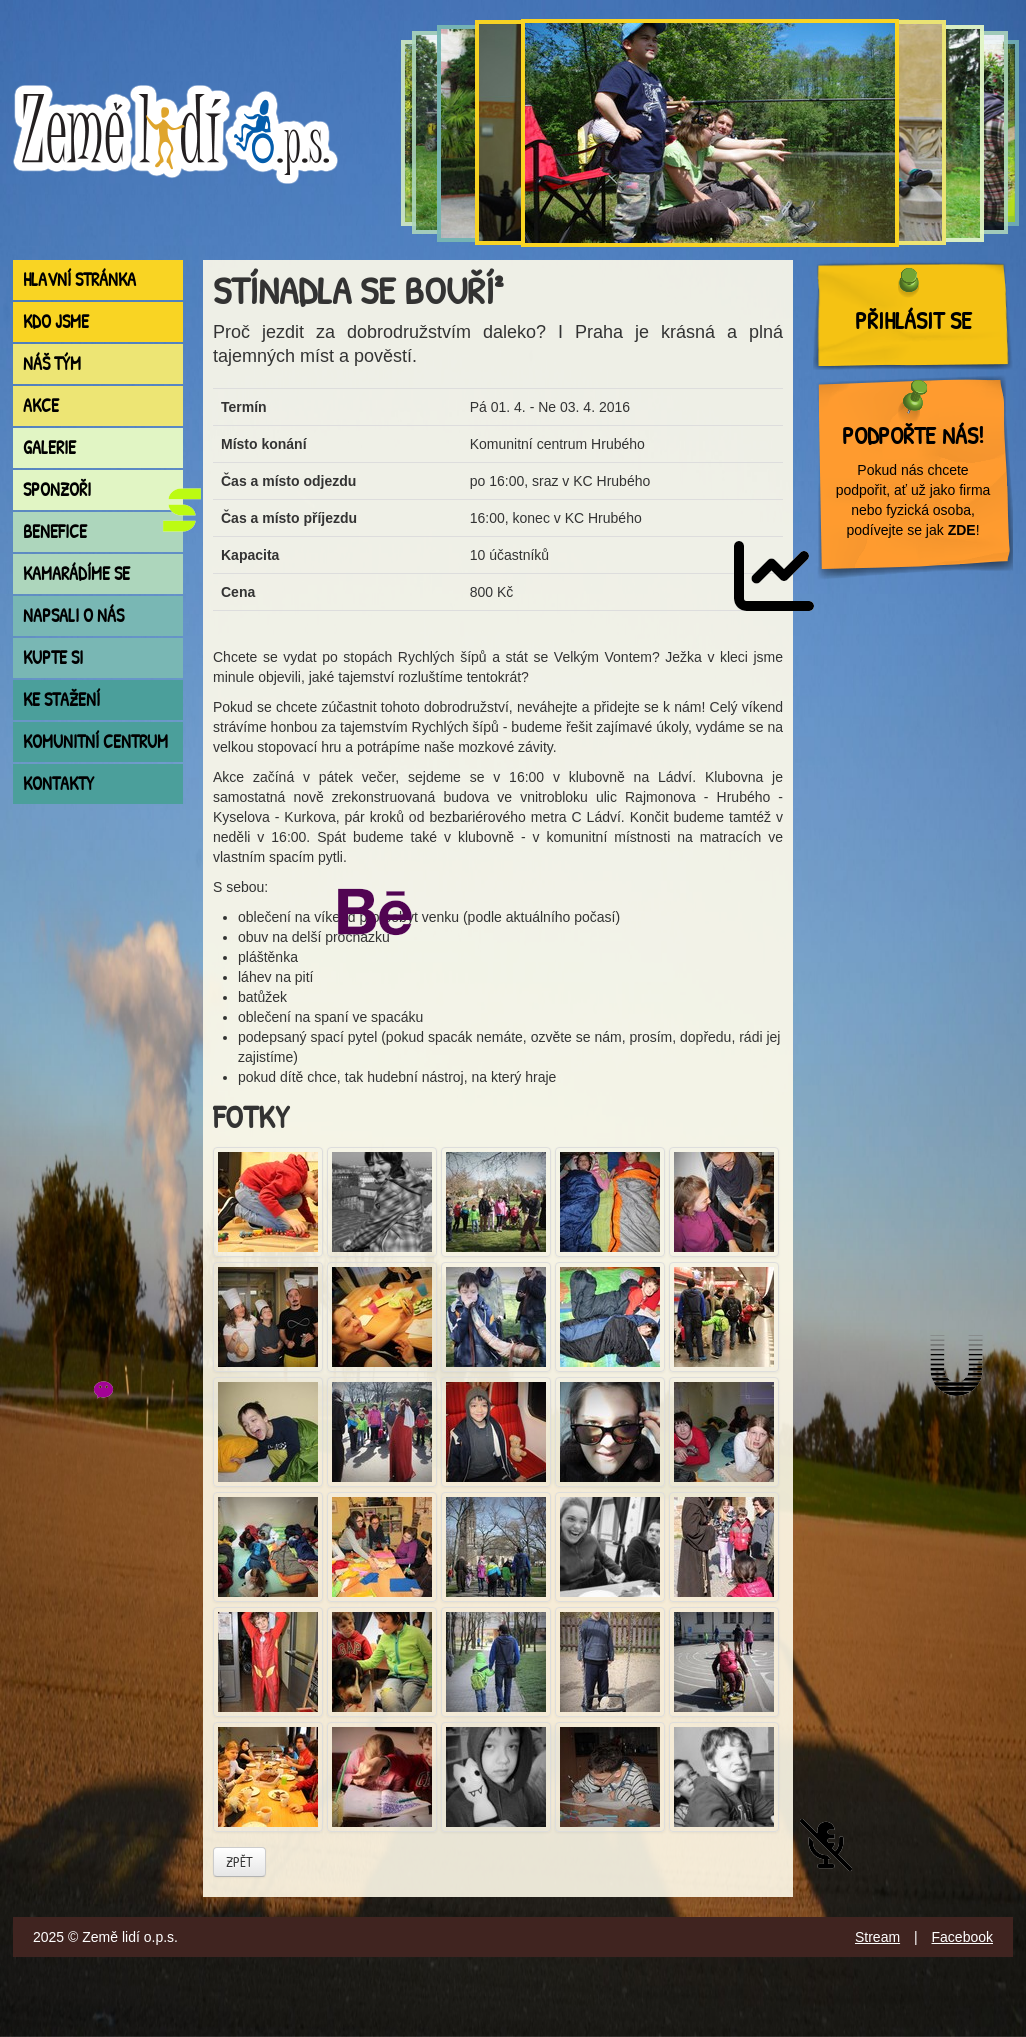 This screenshot has height=2037, width=1026. What do you see at coordinates (956, 1365) in the screenshot?
I see `uniregistry brand logo` at bounding box center [956, 1365].